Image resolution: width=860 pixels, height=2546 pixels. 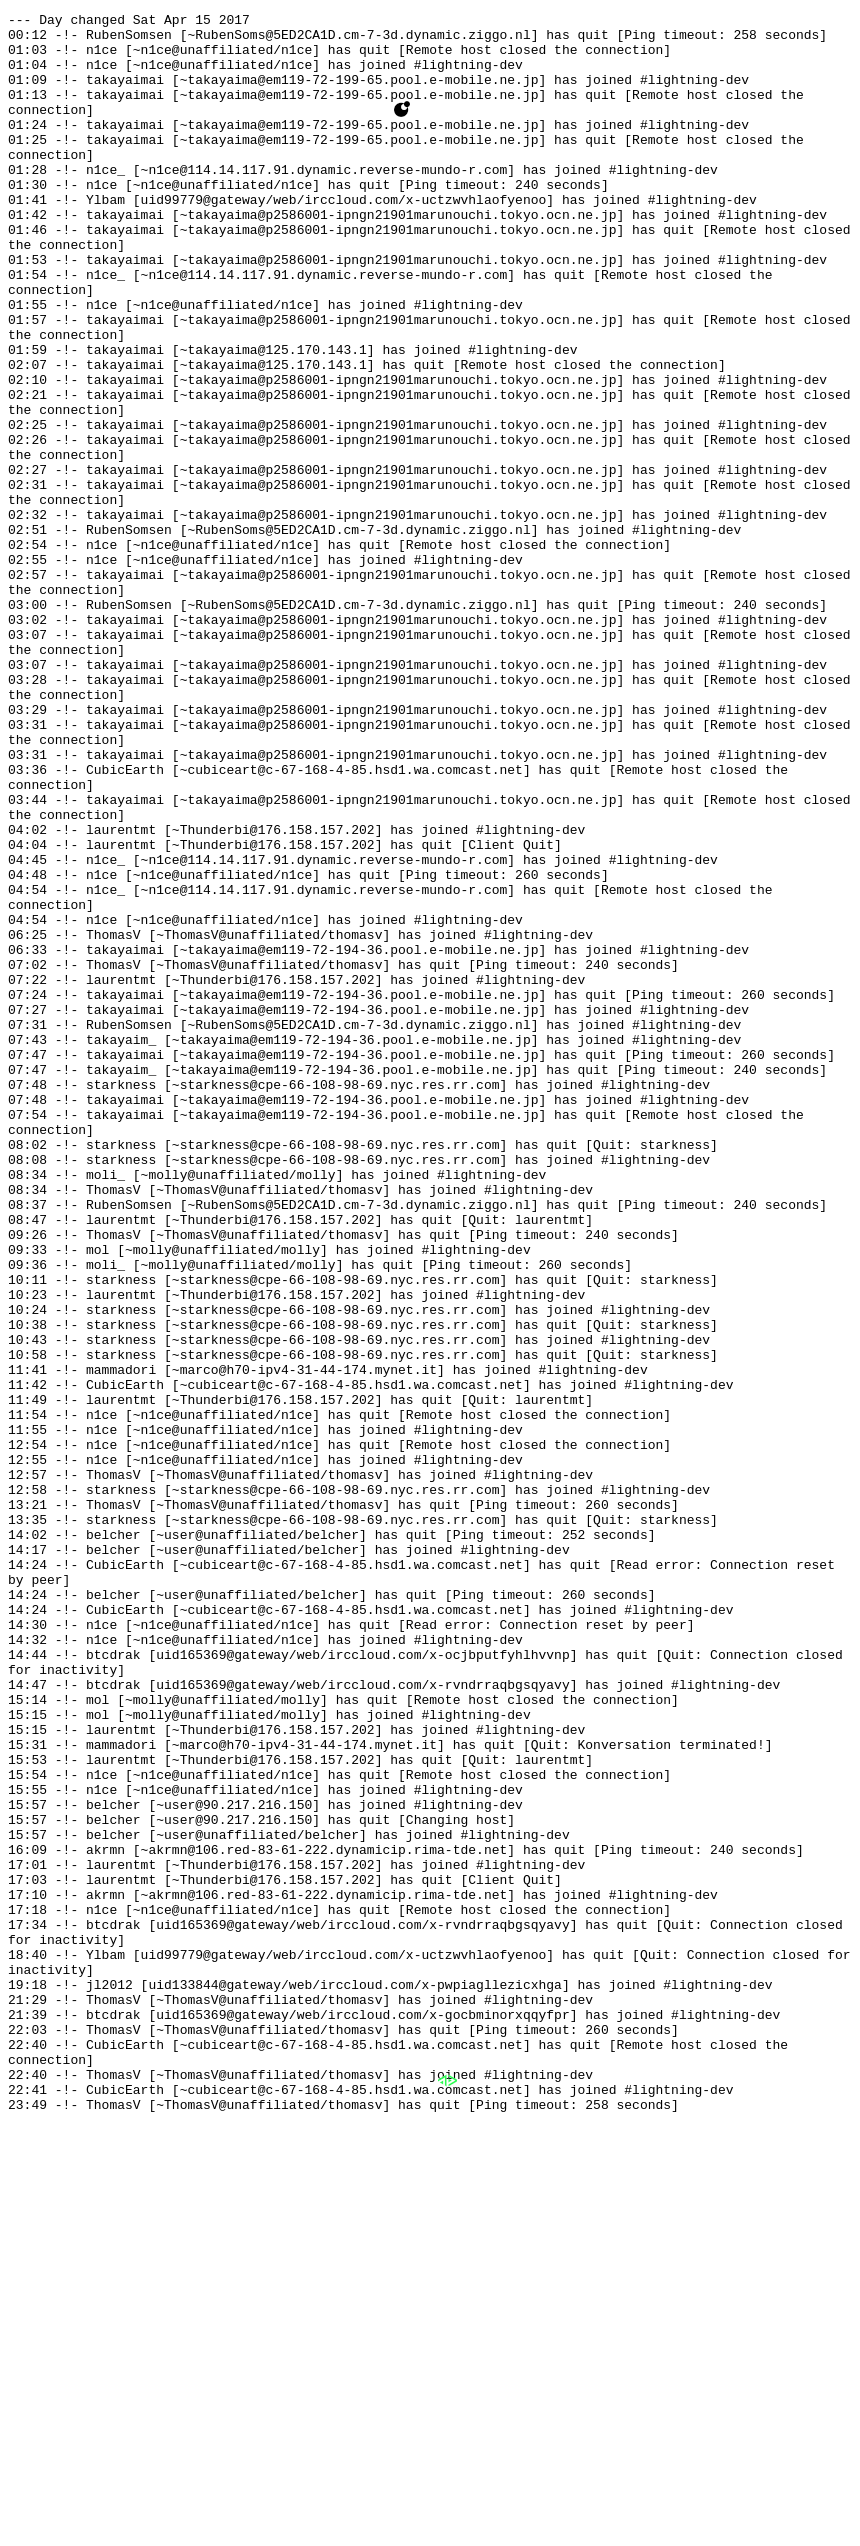 I want to click on moonrepo logo, so click(x=402, y=109).